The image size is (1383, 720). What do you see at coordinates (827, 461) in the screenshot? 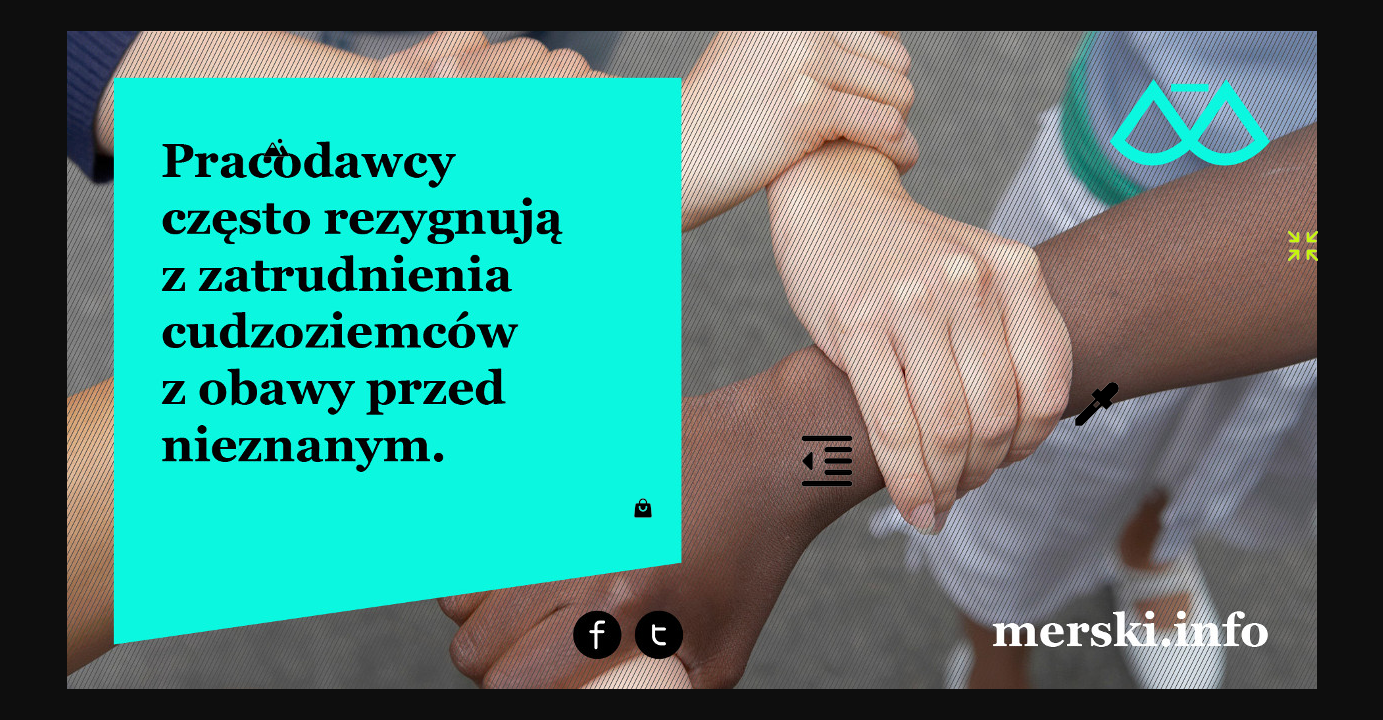
I see `decrease text indentation` at bounding box center [827, 461].